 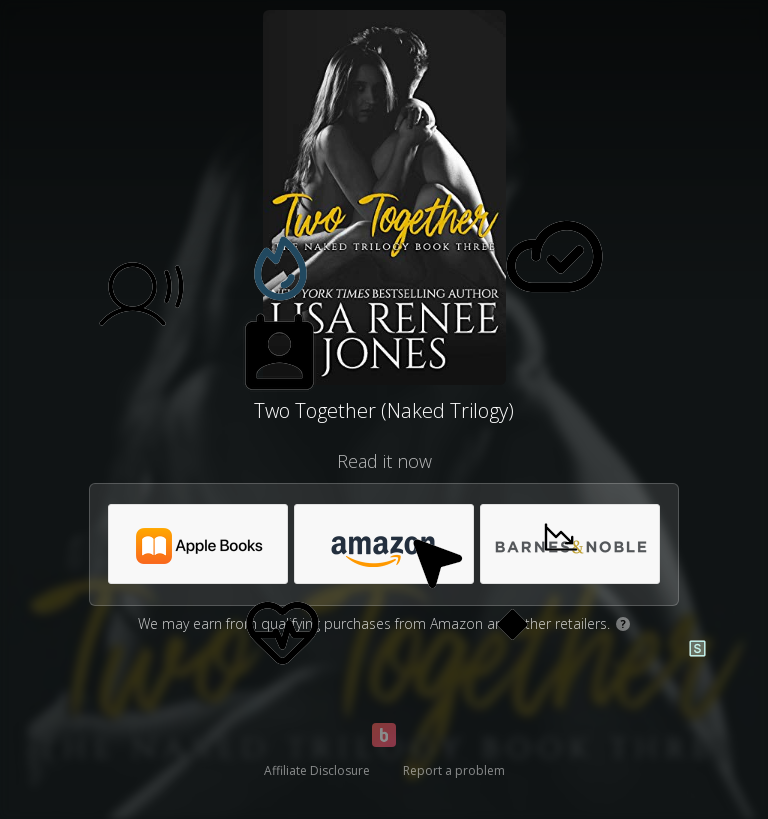 What do you see at coordinates (554, 256) in the screenshot?
I see `file successfully uploaded to cloud storage` at bounding box center [554, 256].